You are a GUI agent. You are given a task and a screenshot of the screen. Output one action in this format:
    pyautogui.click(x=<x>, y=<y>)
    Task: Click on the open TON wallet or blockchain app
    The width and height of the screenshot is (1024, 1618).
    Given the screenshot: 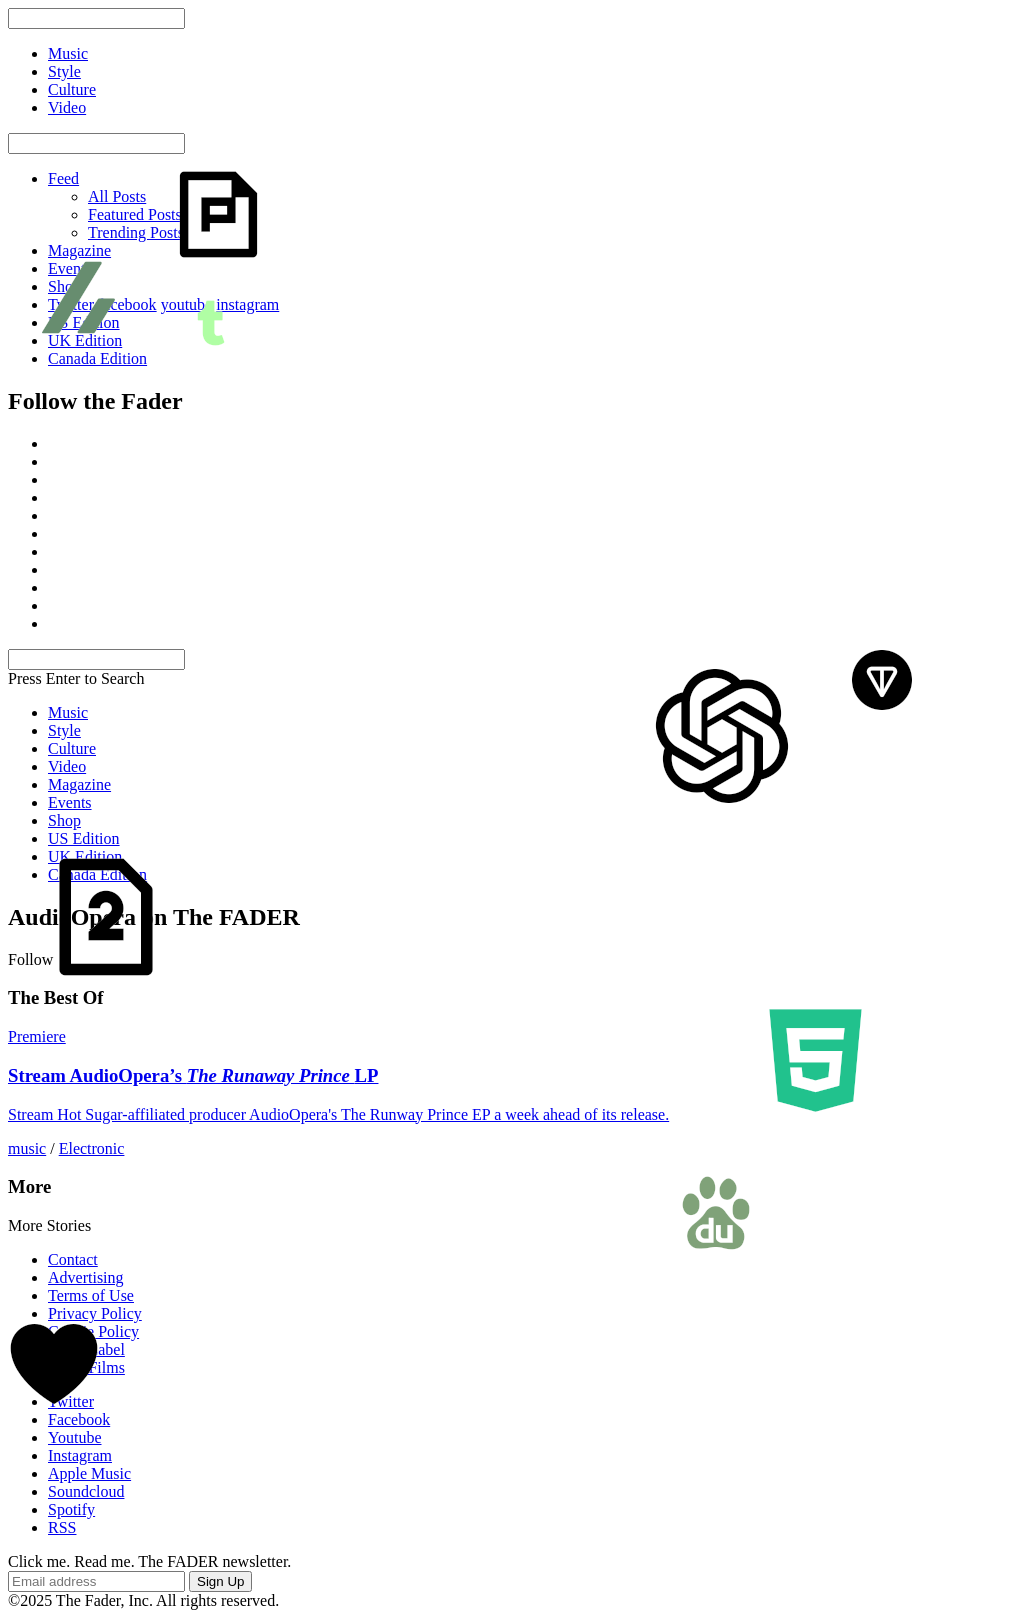 What is the action you would take?
    pyautogui.click(x=882, y=680)
    